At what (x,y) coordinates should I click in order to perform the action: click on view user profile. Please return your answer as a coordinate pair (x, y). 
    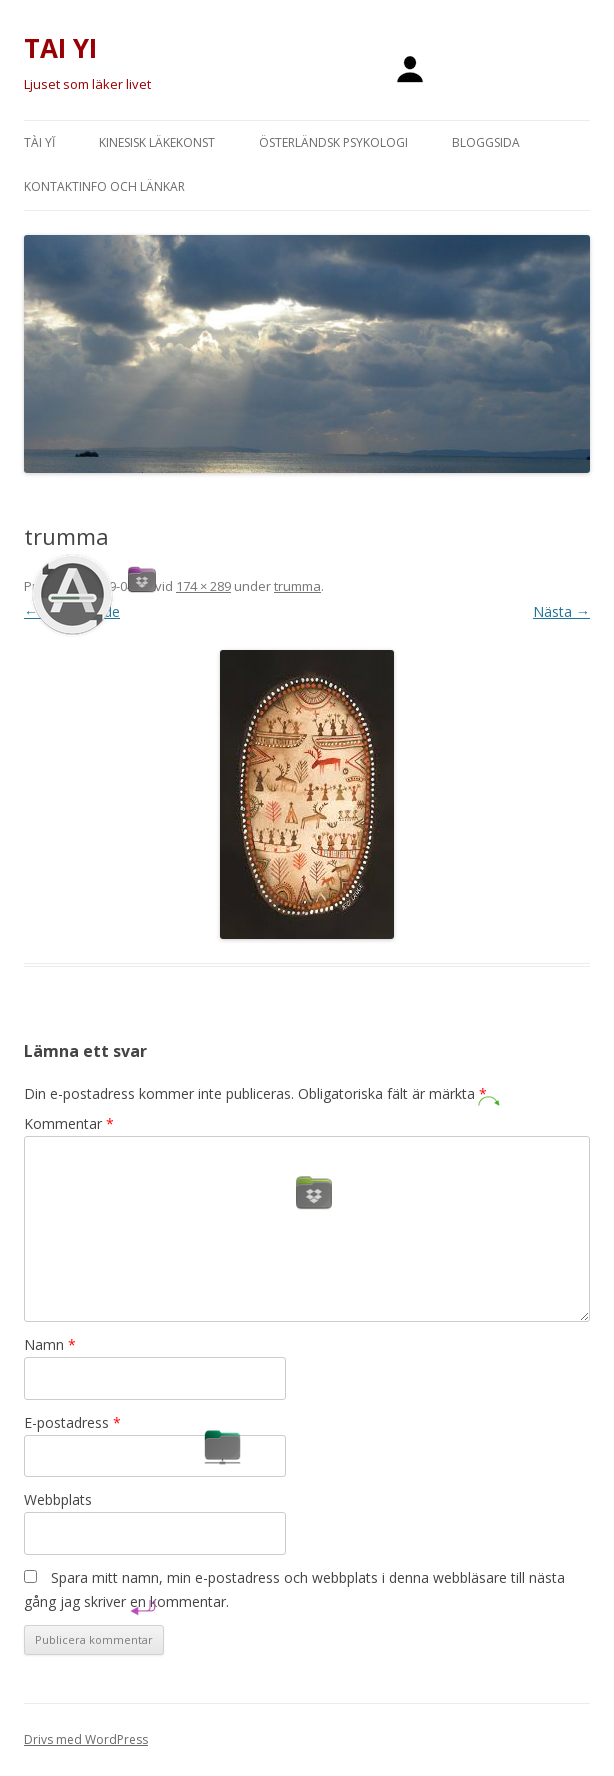
    Looking at the image, I should click on (410, 69).